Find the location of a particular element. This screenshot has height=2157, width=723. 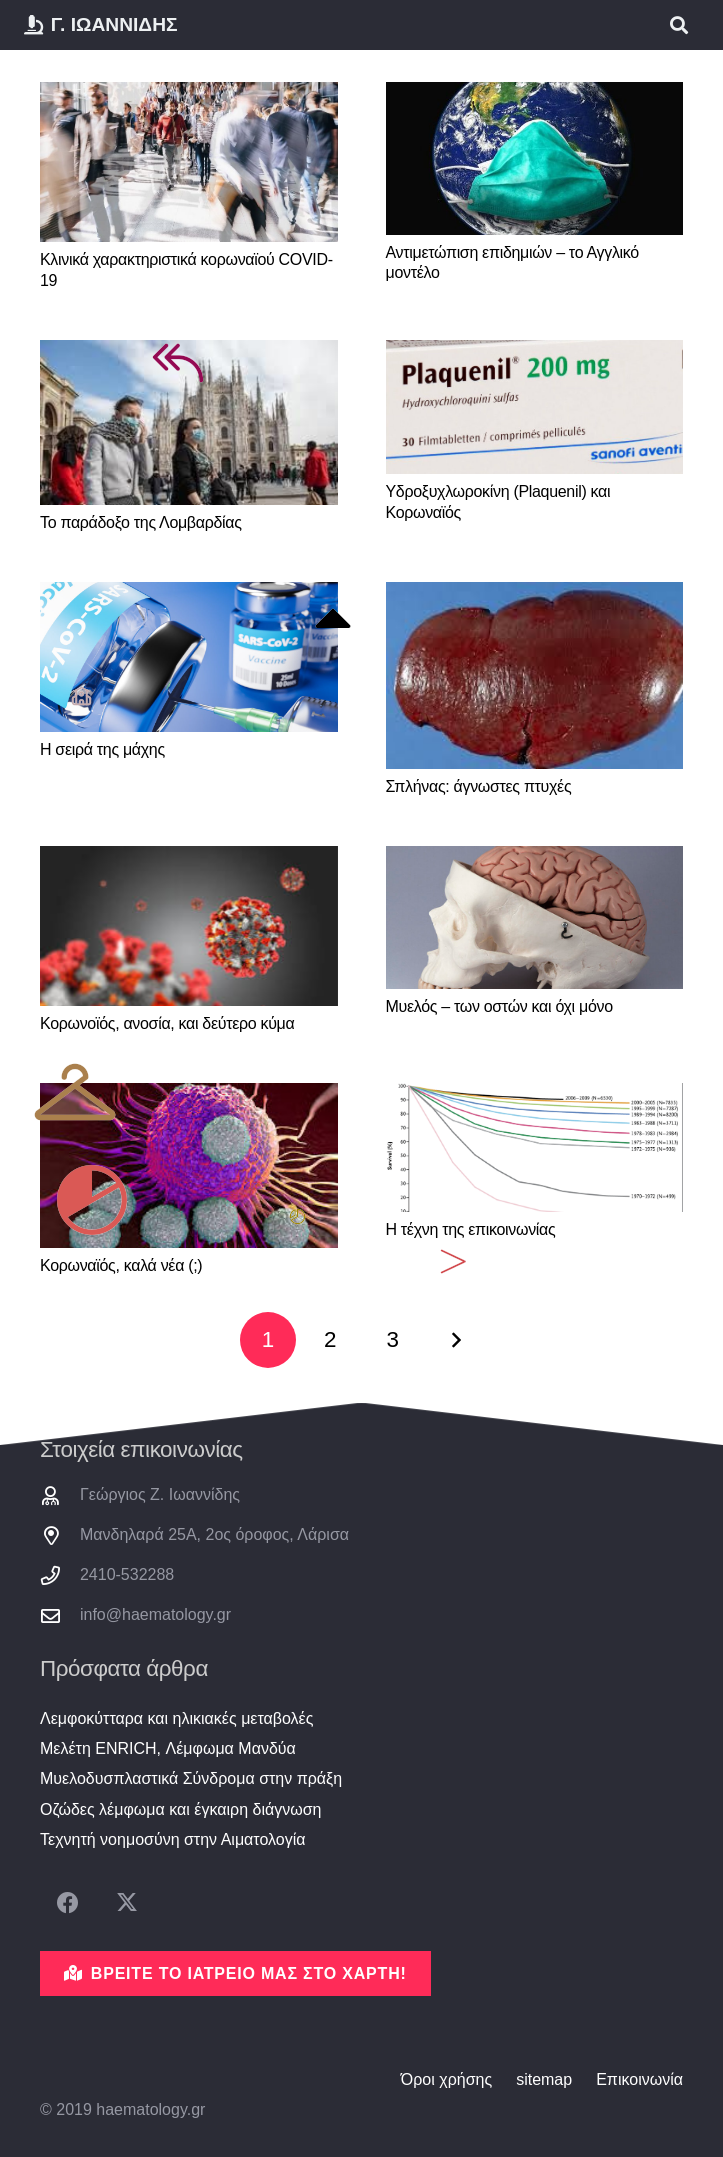

access wardrobe or clothing options is located at coordinates (75, 1096).